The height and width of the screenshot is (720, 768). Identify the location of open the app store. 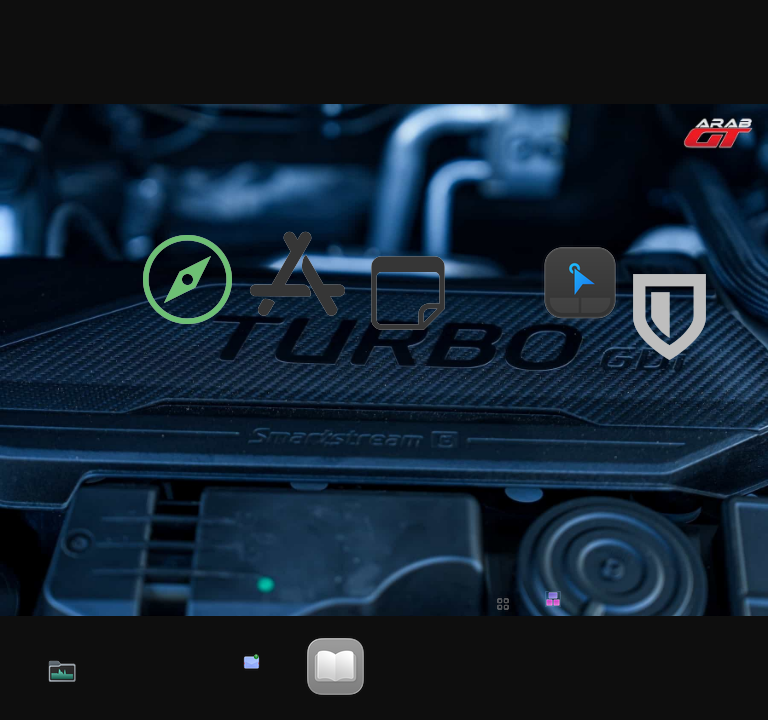
(297, 272).